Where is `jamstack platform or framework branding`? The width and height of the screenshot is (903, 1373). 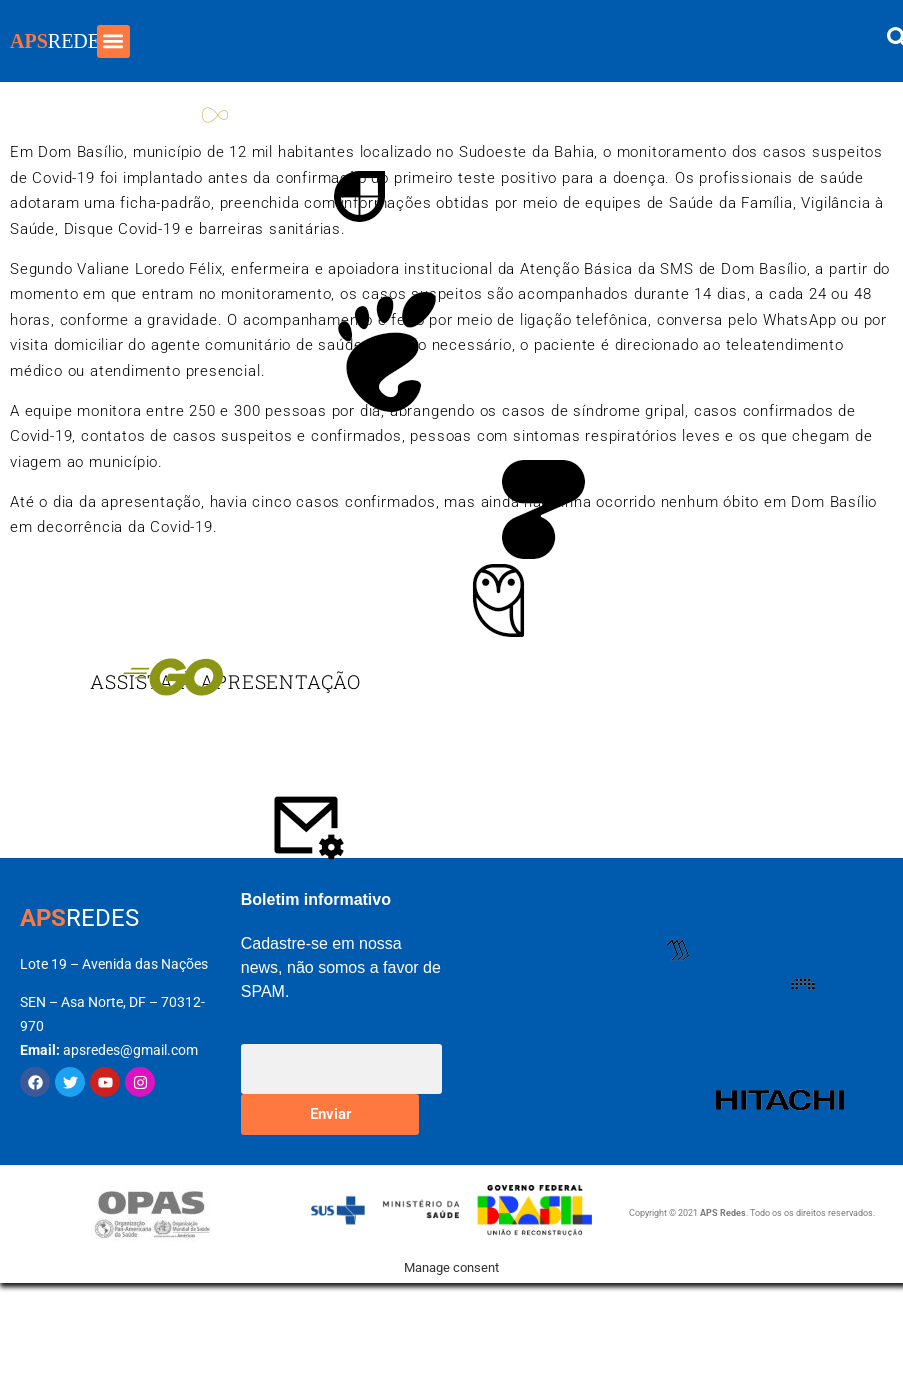 jamstack platform or framework branding is located at coordinates (359, 196).